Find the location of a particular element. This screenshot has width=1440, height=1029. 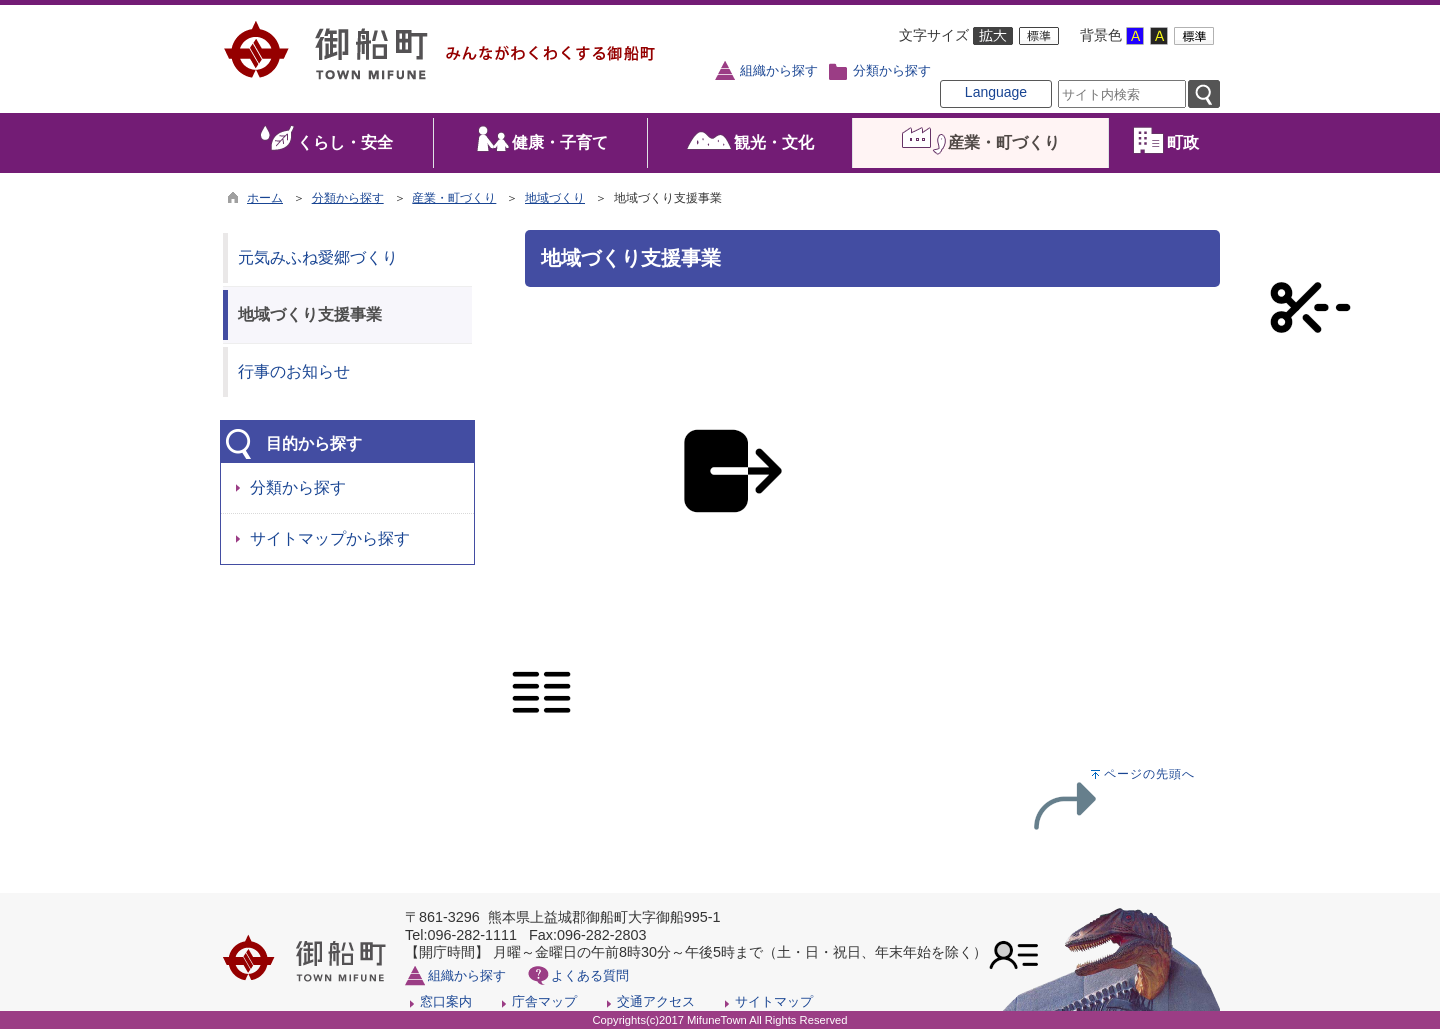

view user directory or contact list is located at coordinates (1013, 955).